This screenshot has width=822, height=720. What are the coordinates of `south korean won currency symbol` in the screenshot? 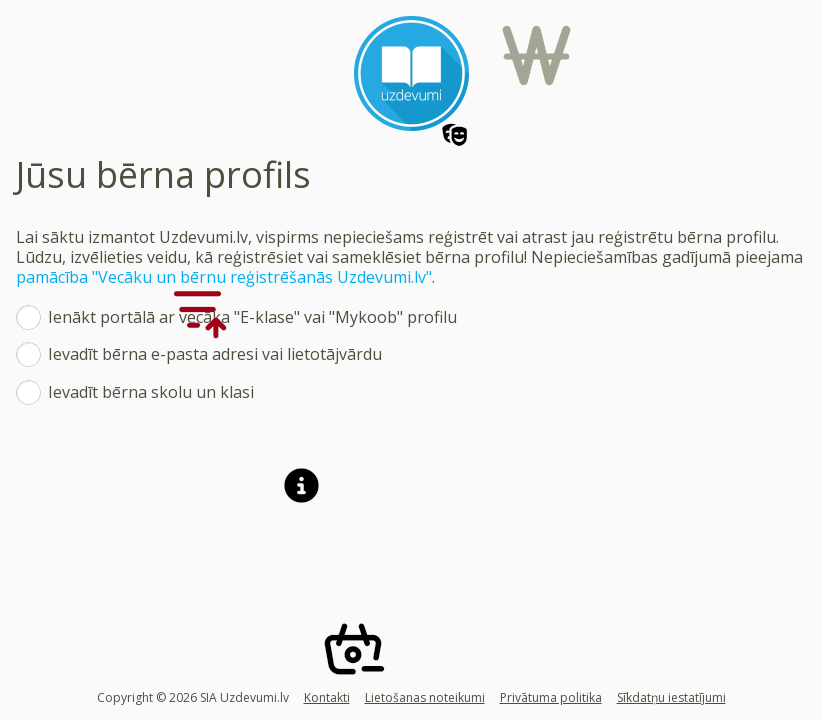 It's located at (536, 55).